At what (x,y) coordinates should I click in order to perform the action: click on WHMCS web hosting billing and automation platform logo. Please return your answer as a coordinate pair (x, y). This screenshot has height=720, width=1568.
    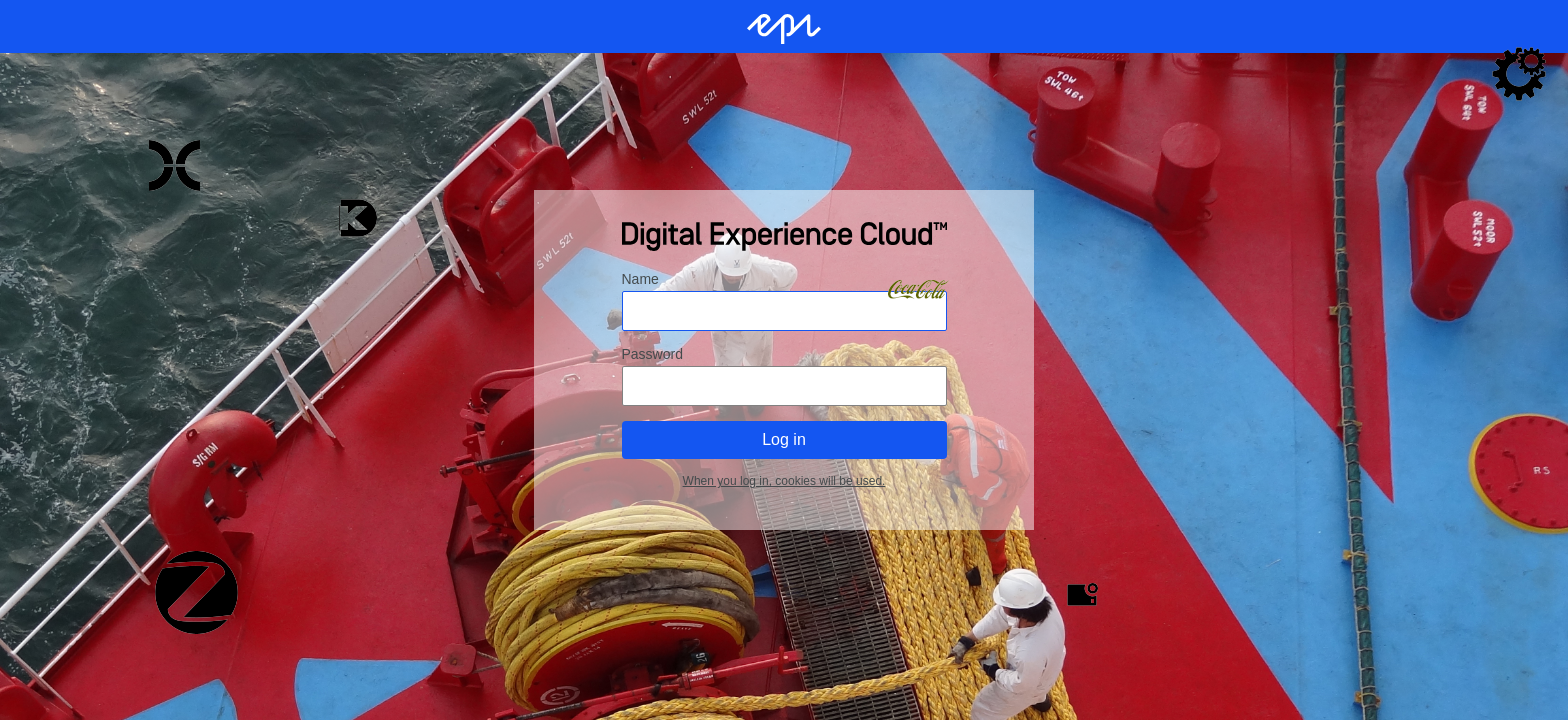
    Looking at the image, I should click on (1519, 74).